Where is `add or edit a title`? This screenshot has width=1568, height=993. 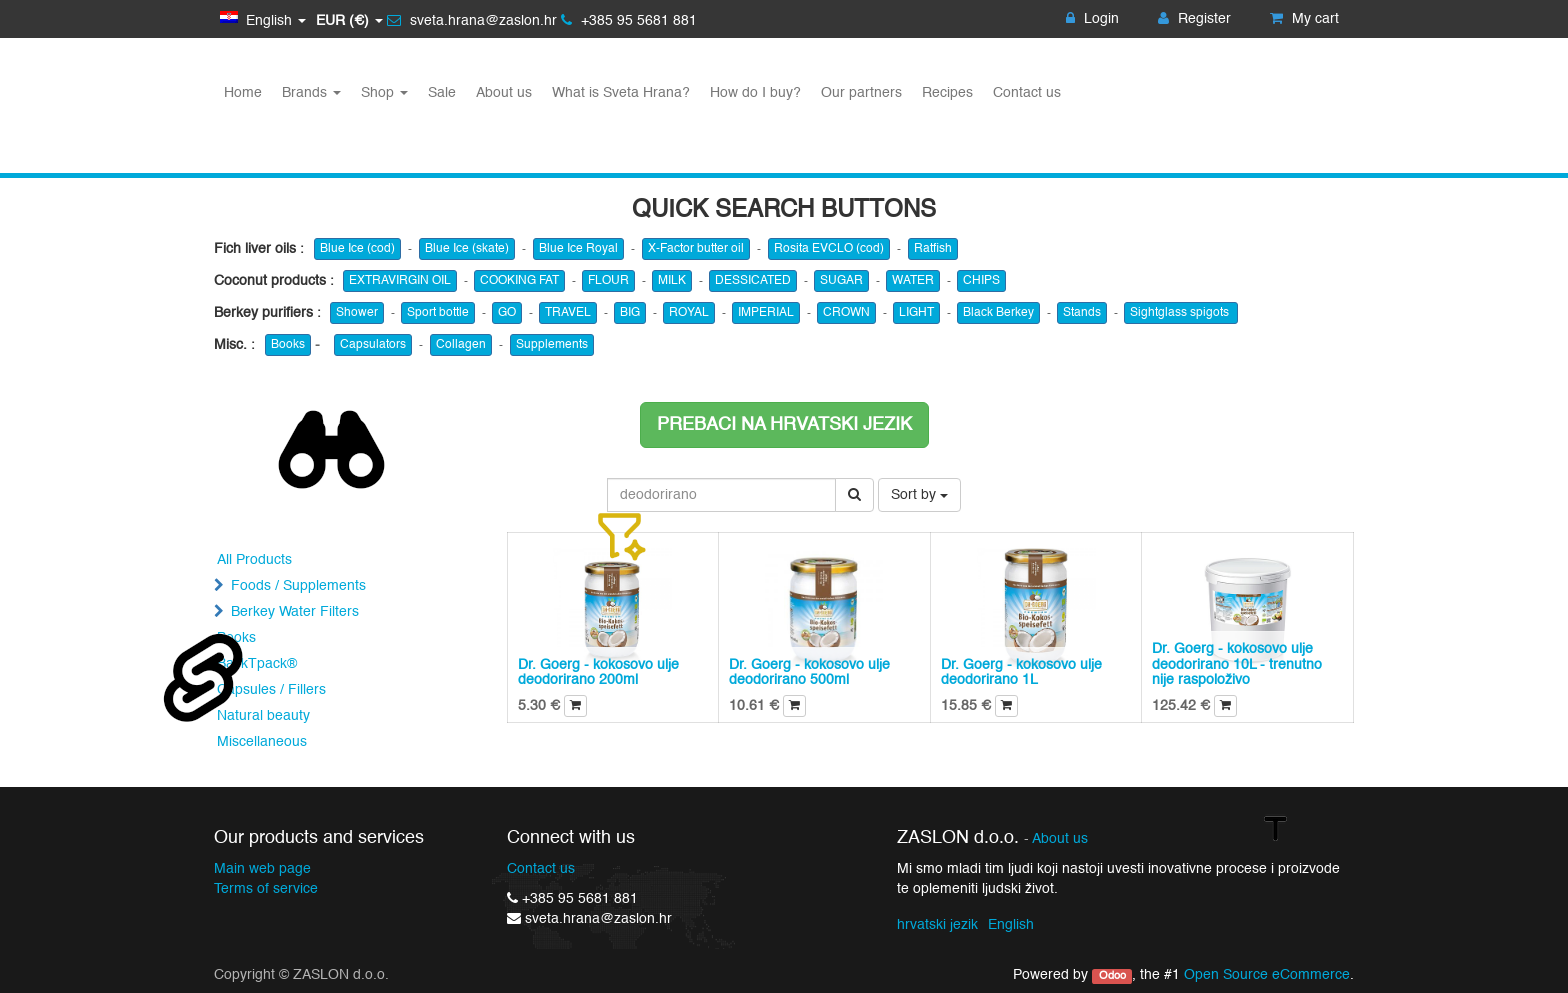
add or edit a title is located at coordinates (1275, 829).